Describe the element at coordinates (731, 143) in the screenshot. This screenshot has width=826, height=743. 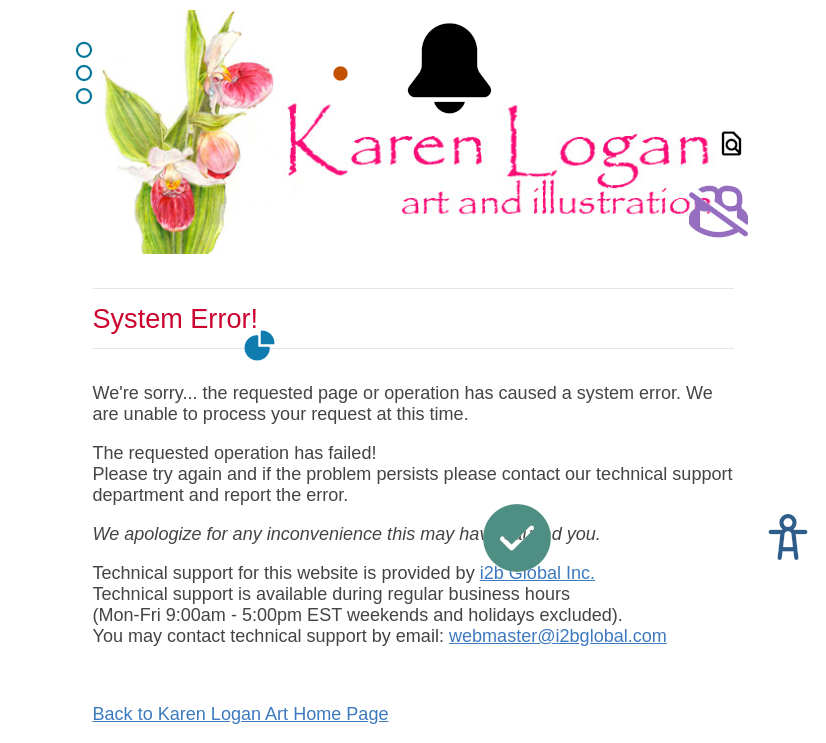
I see `search within the current document` at that location.